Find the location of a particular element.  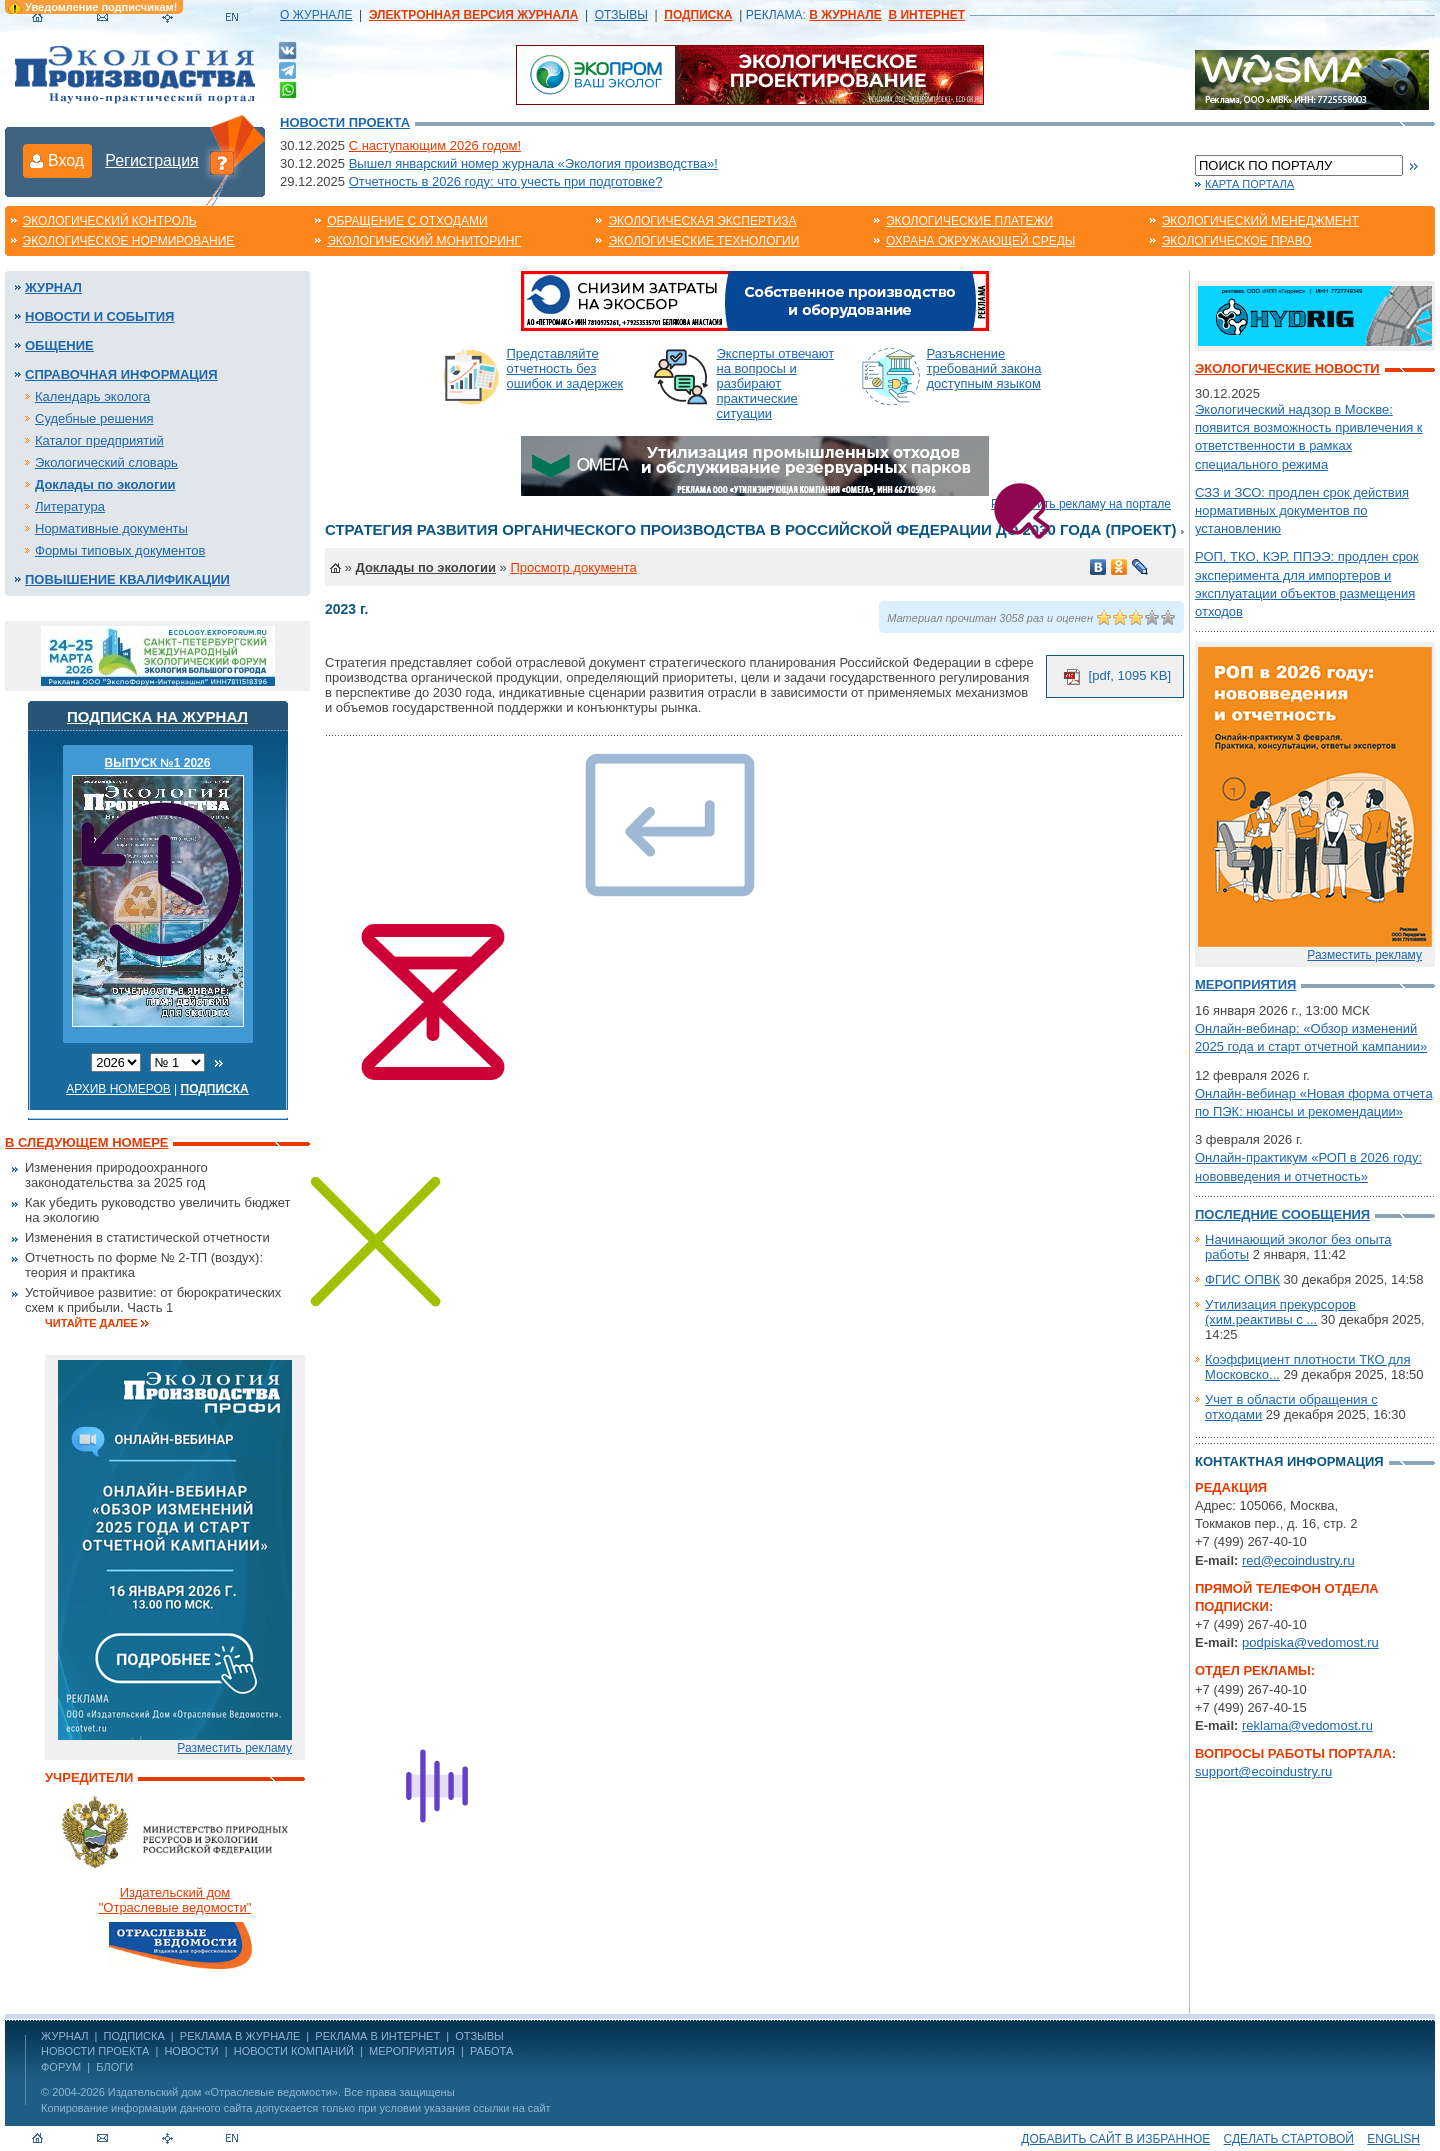

undo or revert to a previous state is located at coordinates (164, 879).